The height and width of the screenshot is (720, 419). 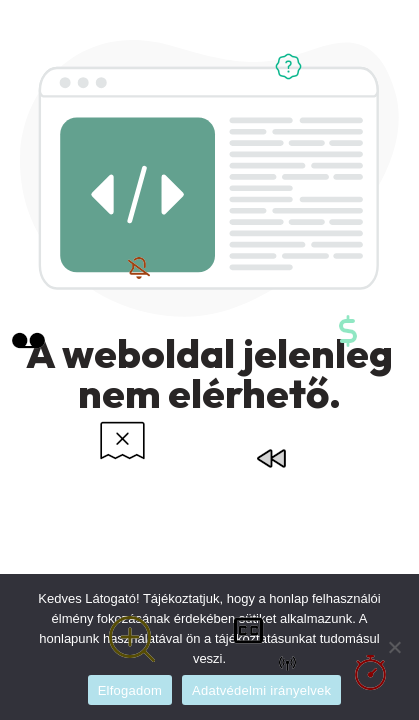 What do you see at coordinates (288, 66) in the screenshot?
I see `indicates unverified status or identity` at bounding box center [288, 66].